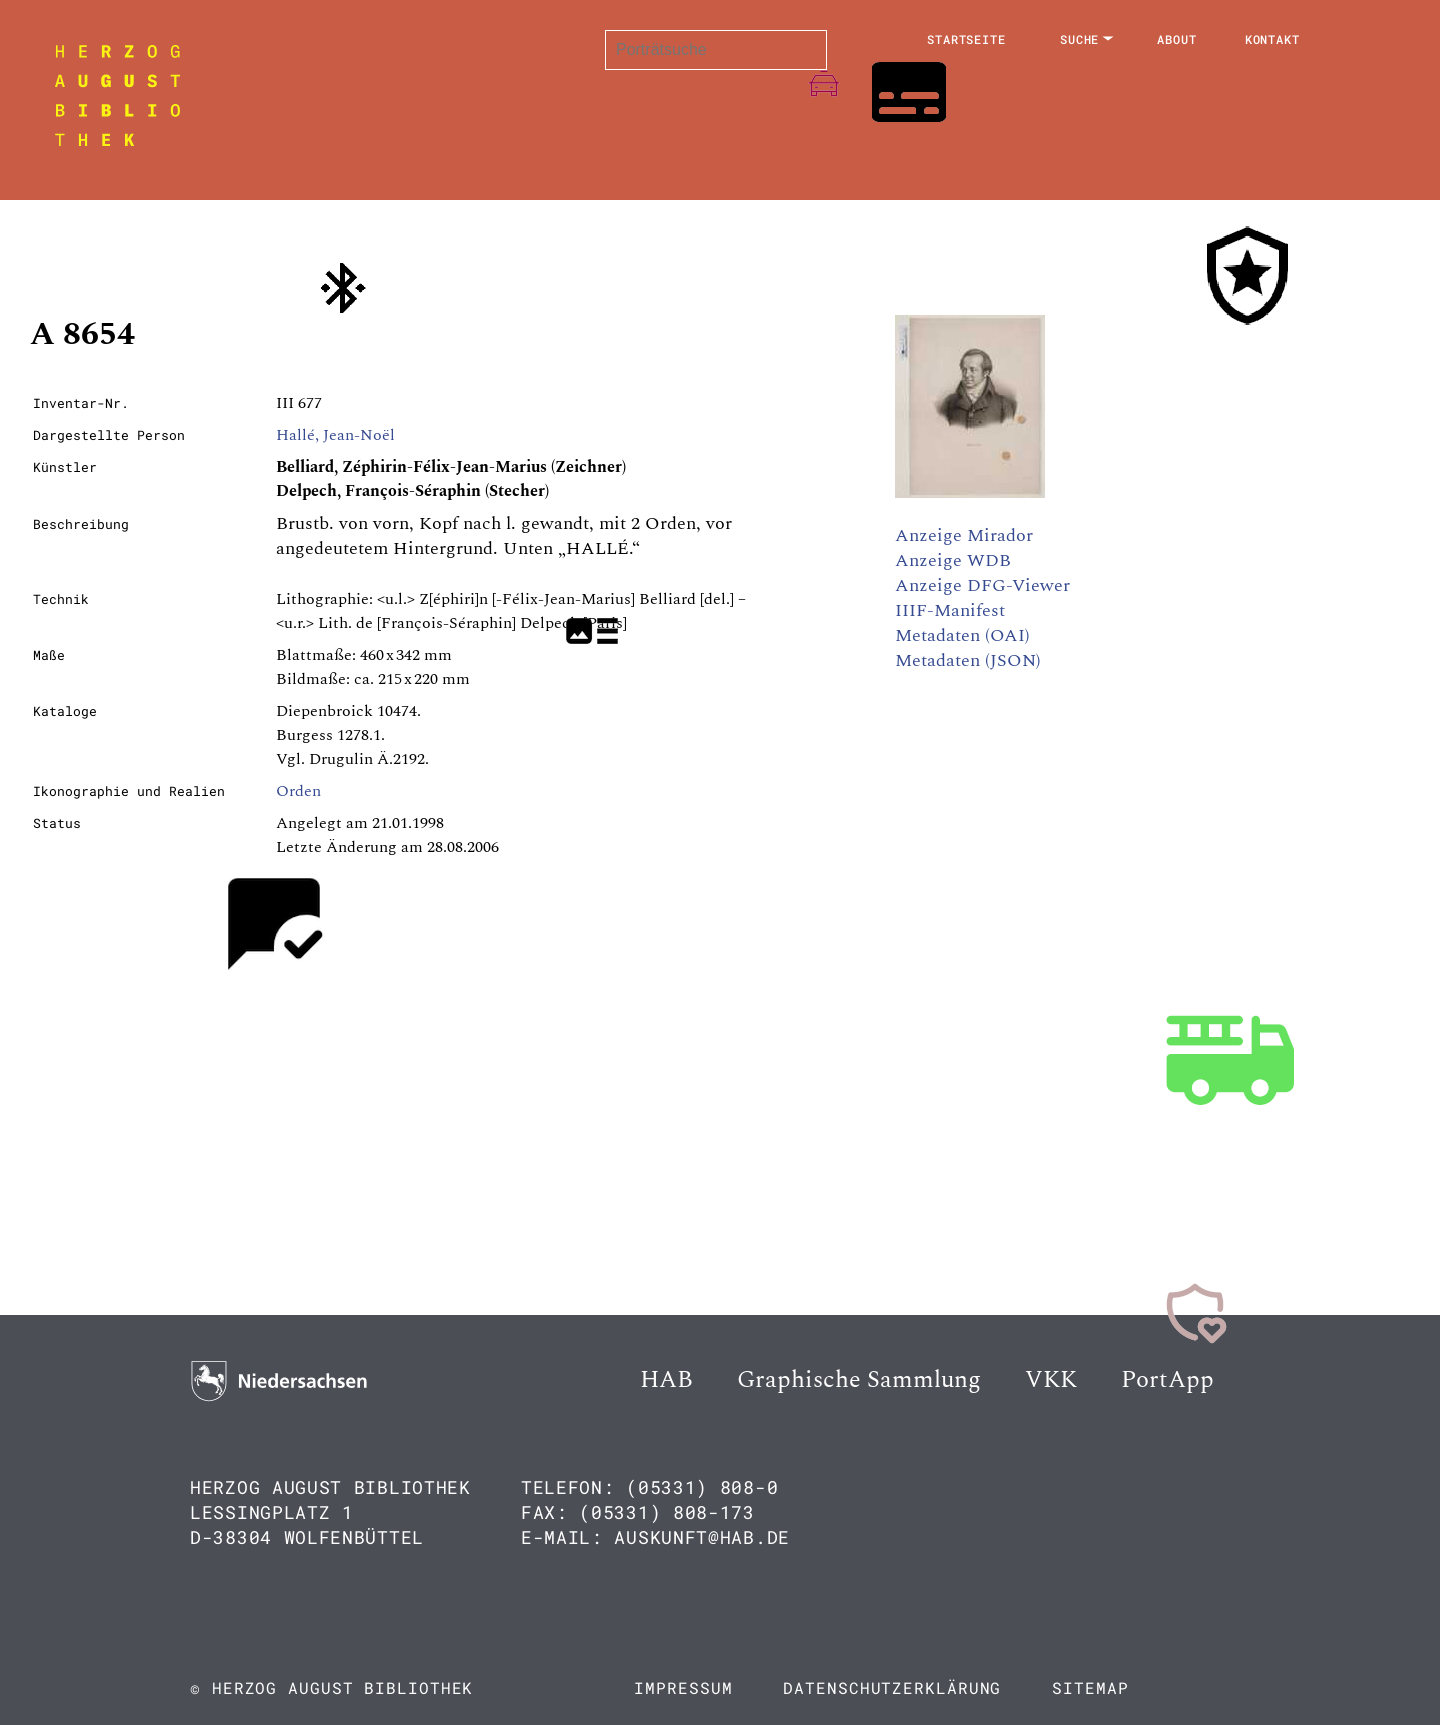 The image size is (1440, 1725). I want to click on contact or locate emergency services, so click(824, 85).